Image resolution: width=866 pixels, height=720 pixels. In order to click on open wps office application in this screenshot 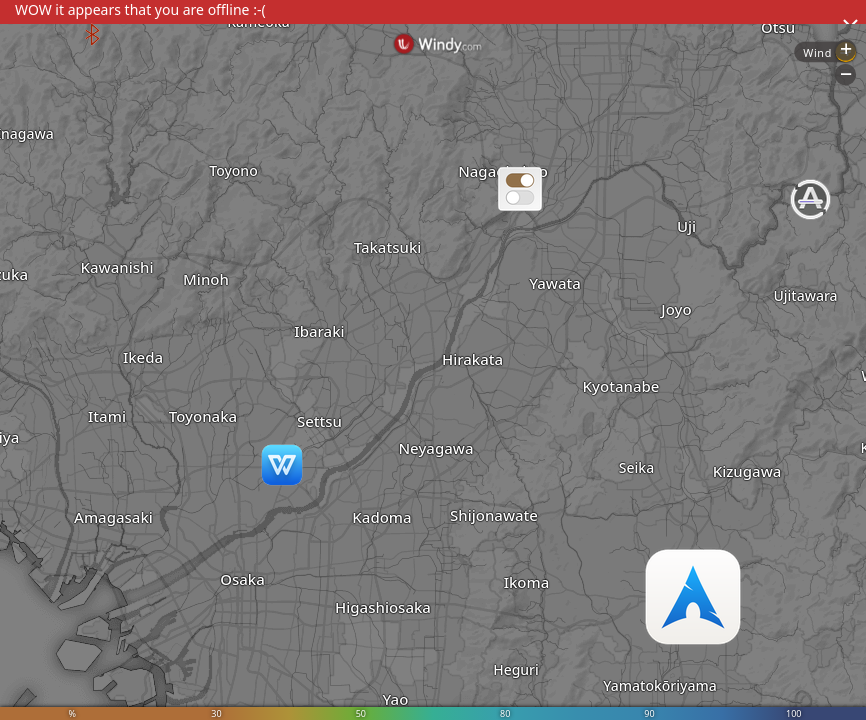, I will do `click(282, 465)`.